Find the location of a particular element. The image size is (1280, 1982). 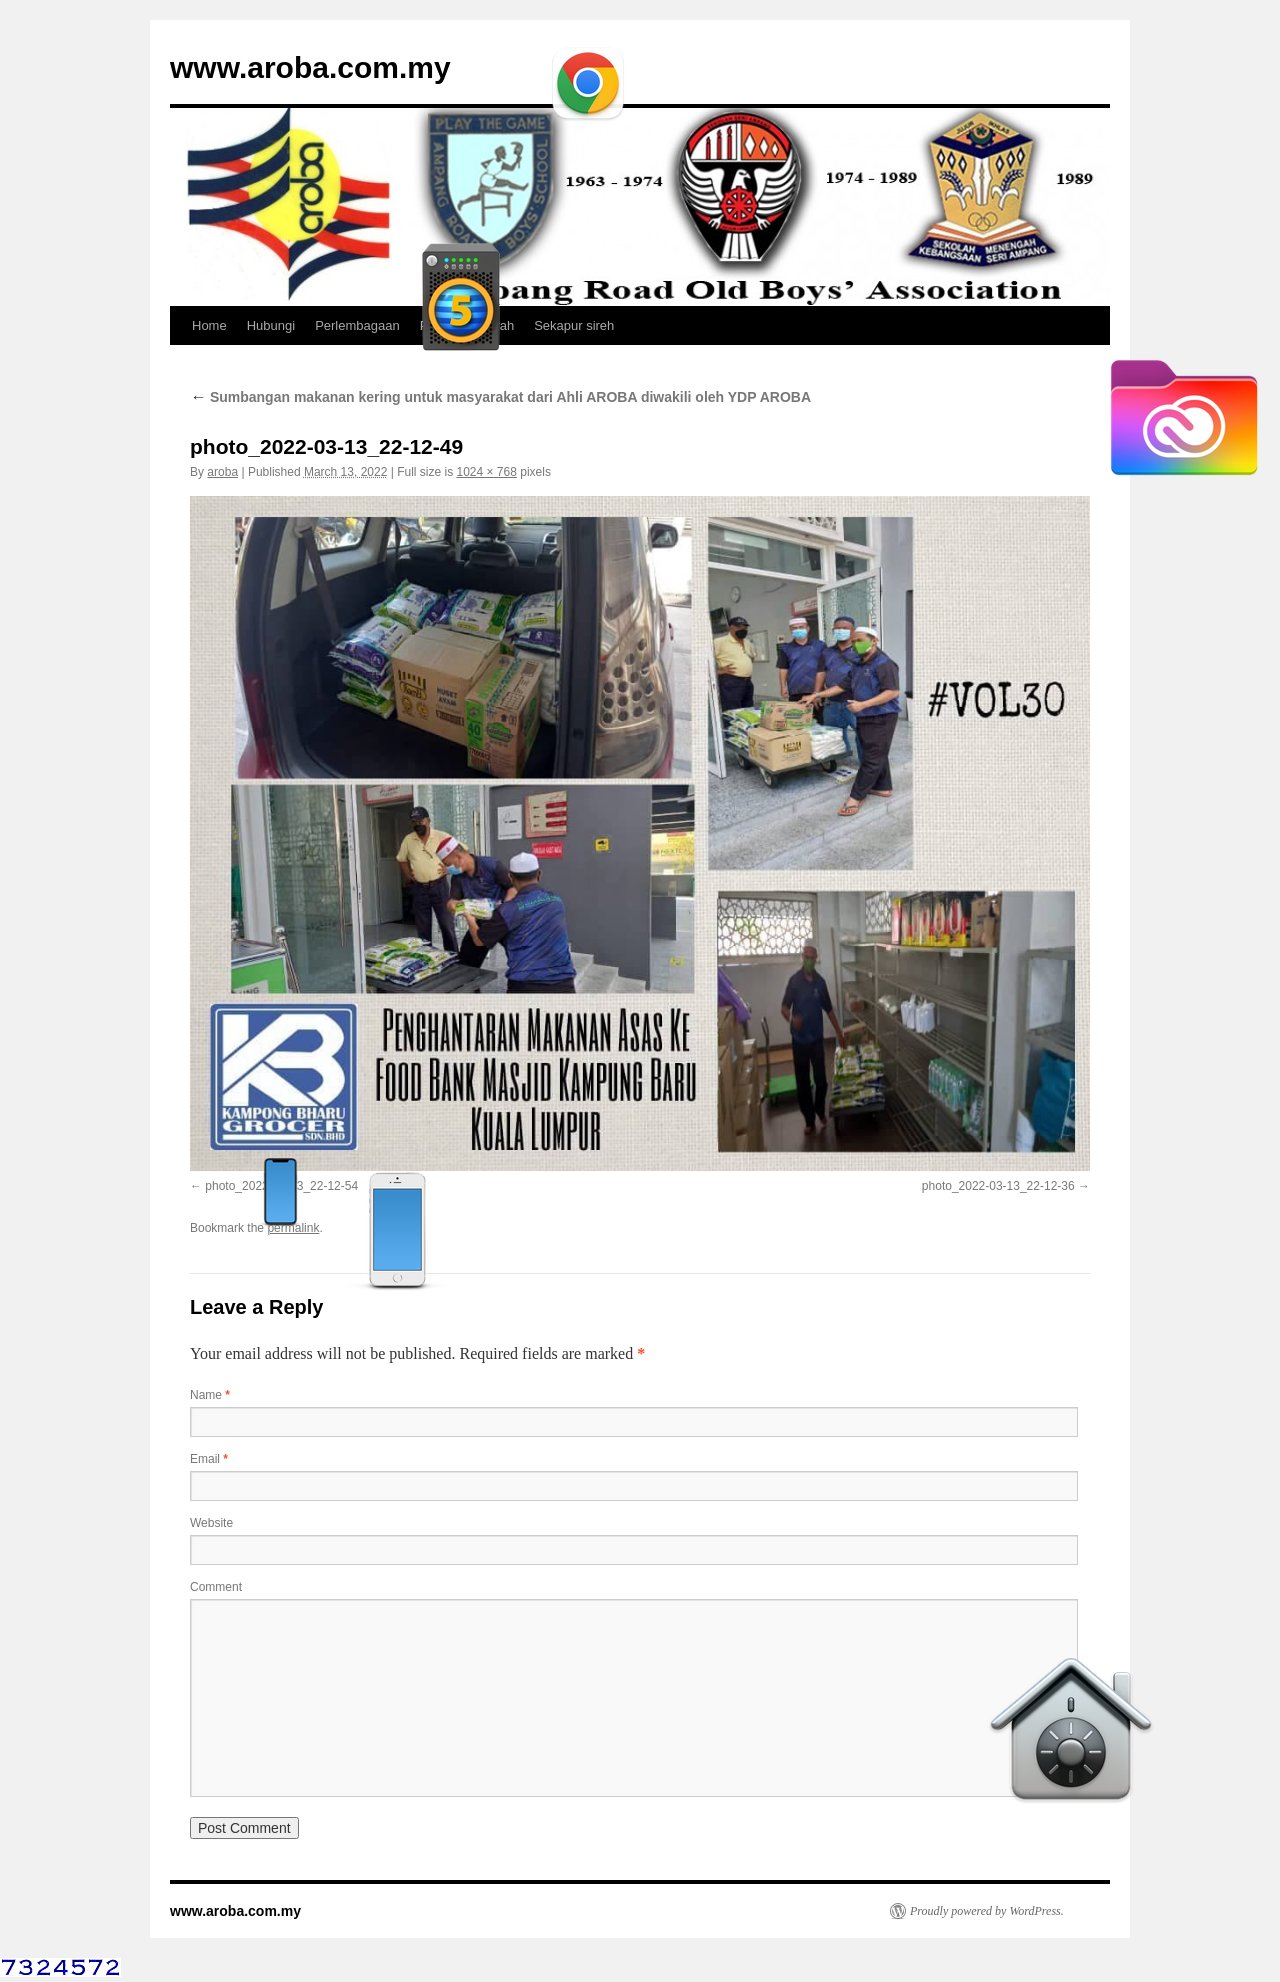

access RAID 5 storage configuration is located at coordinates (461, 297).